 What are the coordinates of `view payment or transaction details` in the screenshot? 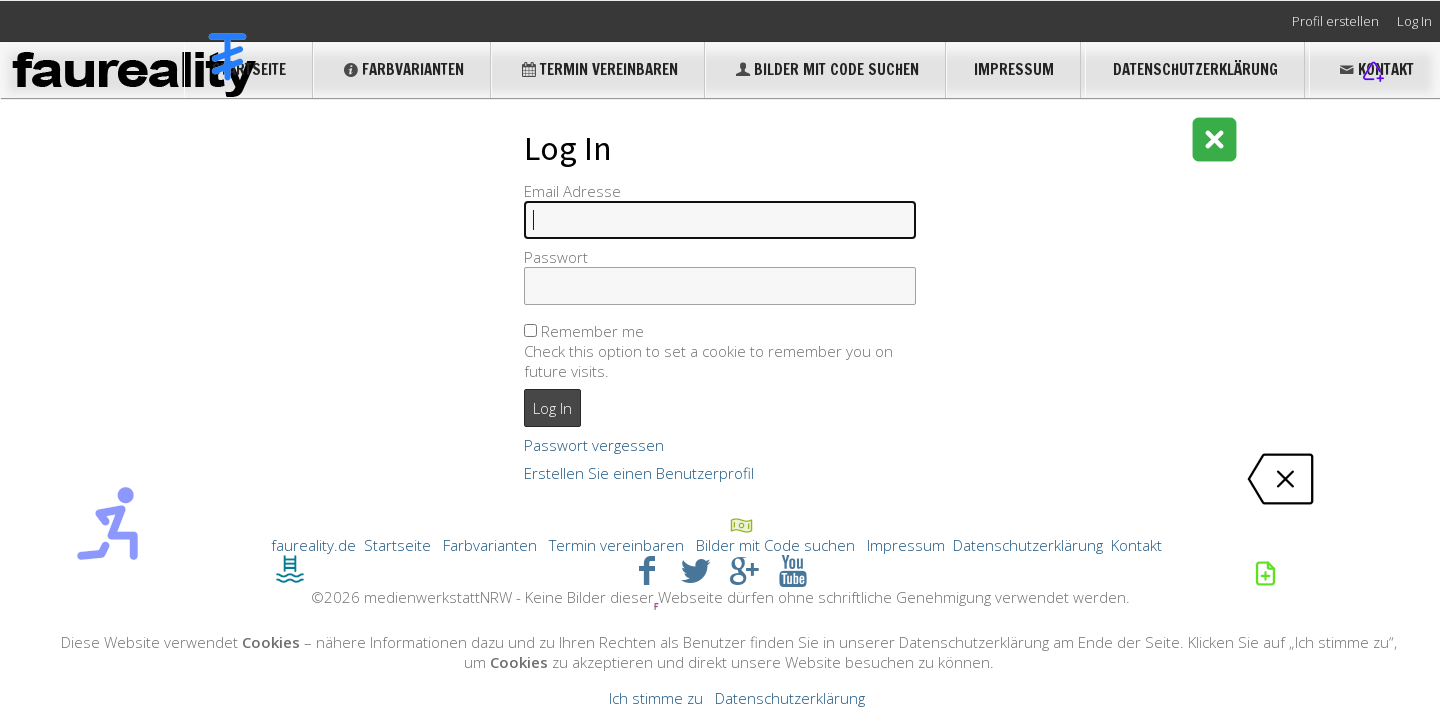 It's located at (741, 525).